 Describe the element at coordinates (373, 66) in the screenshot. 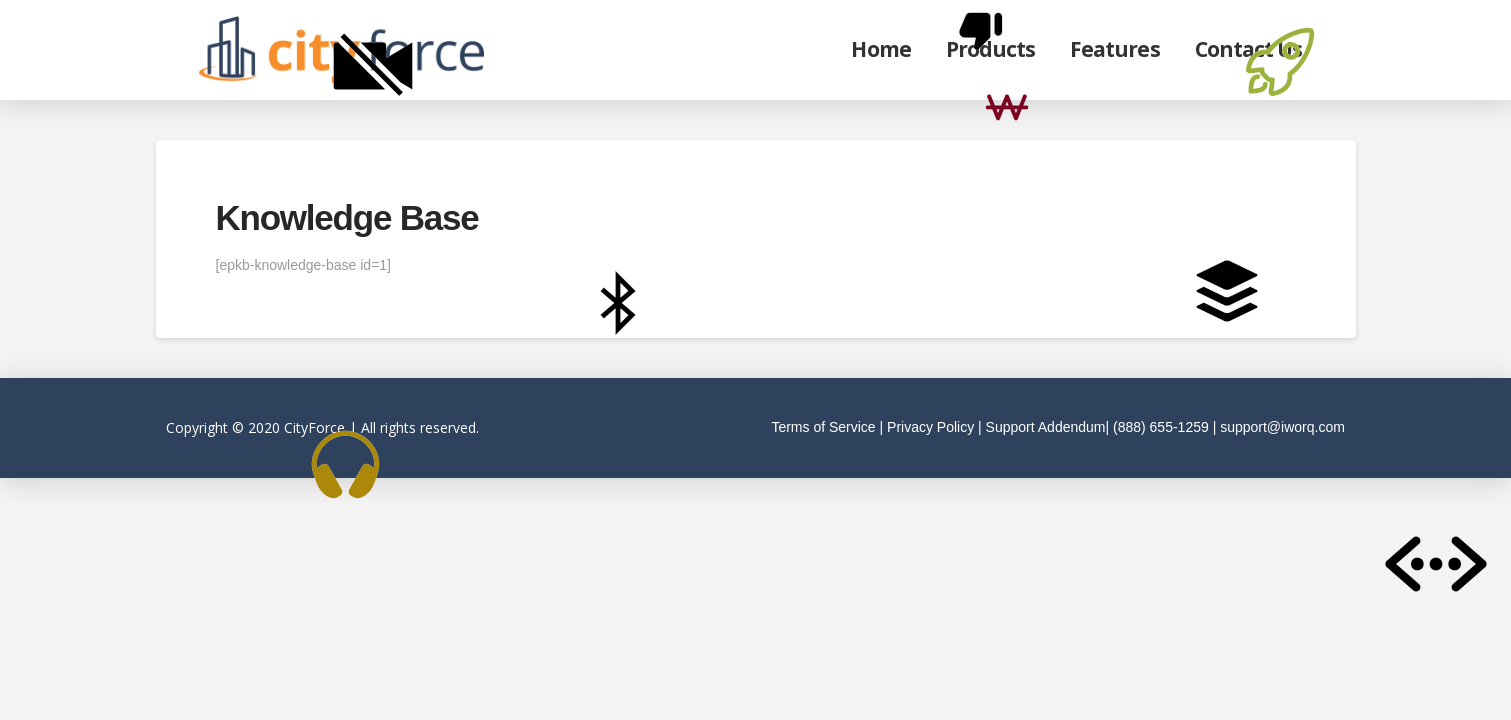

I see `turn off camera or disable video` at that location.